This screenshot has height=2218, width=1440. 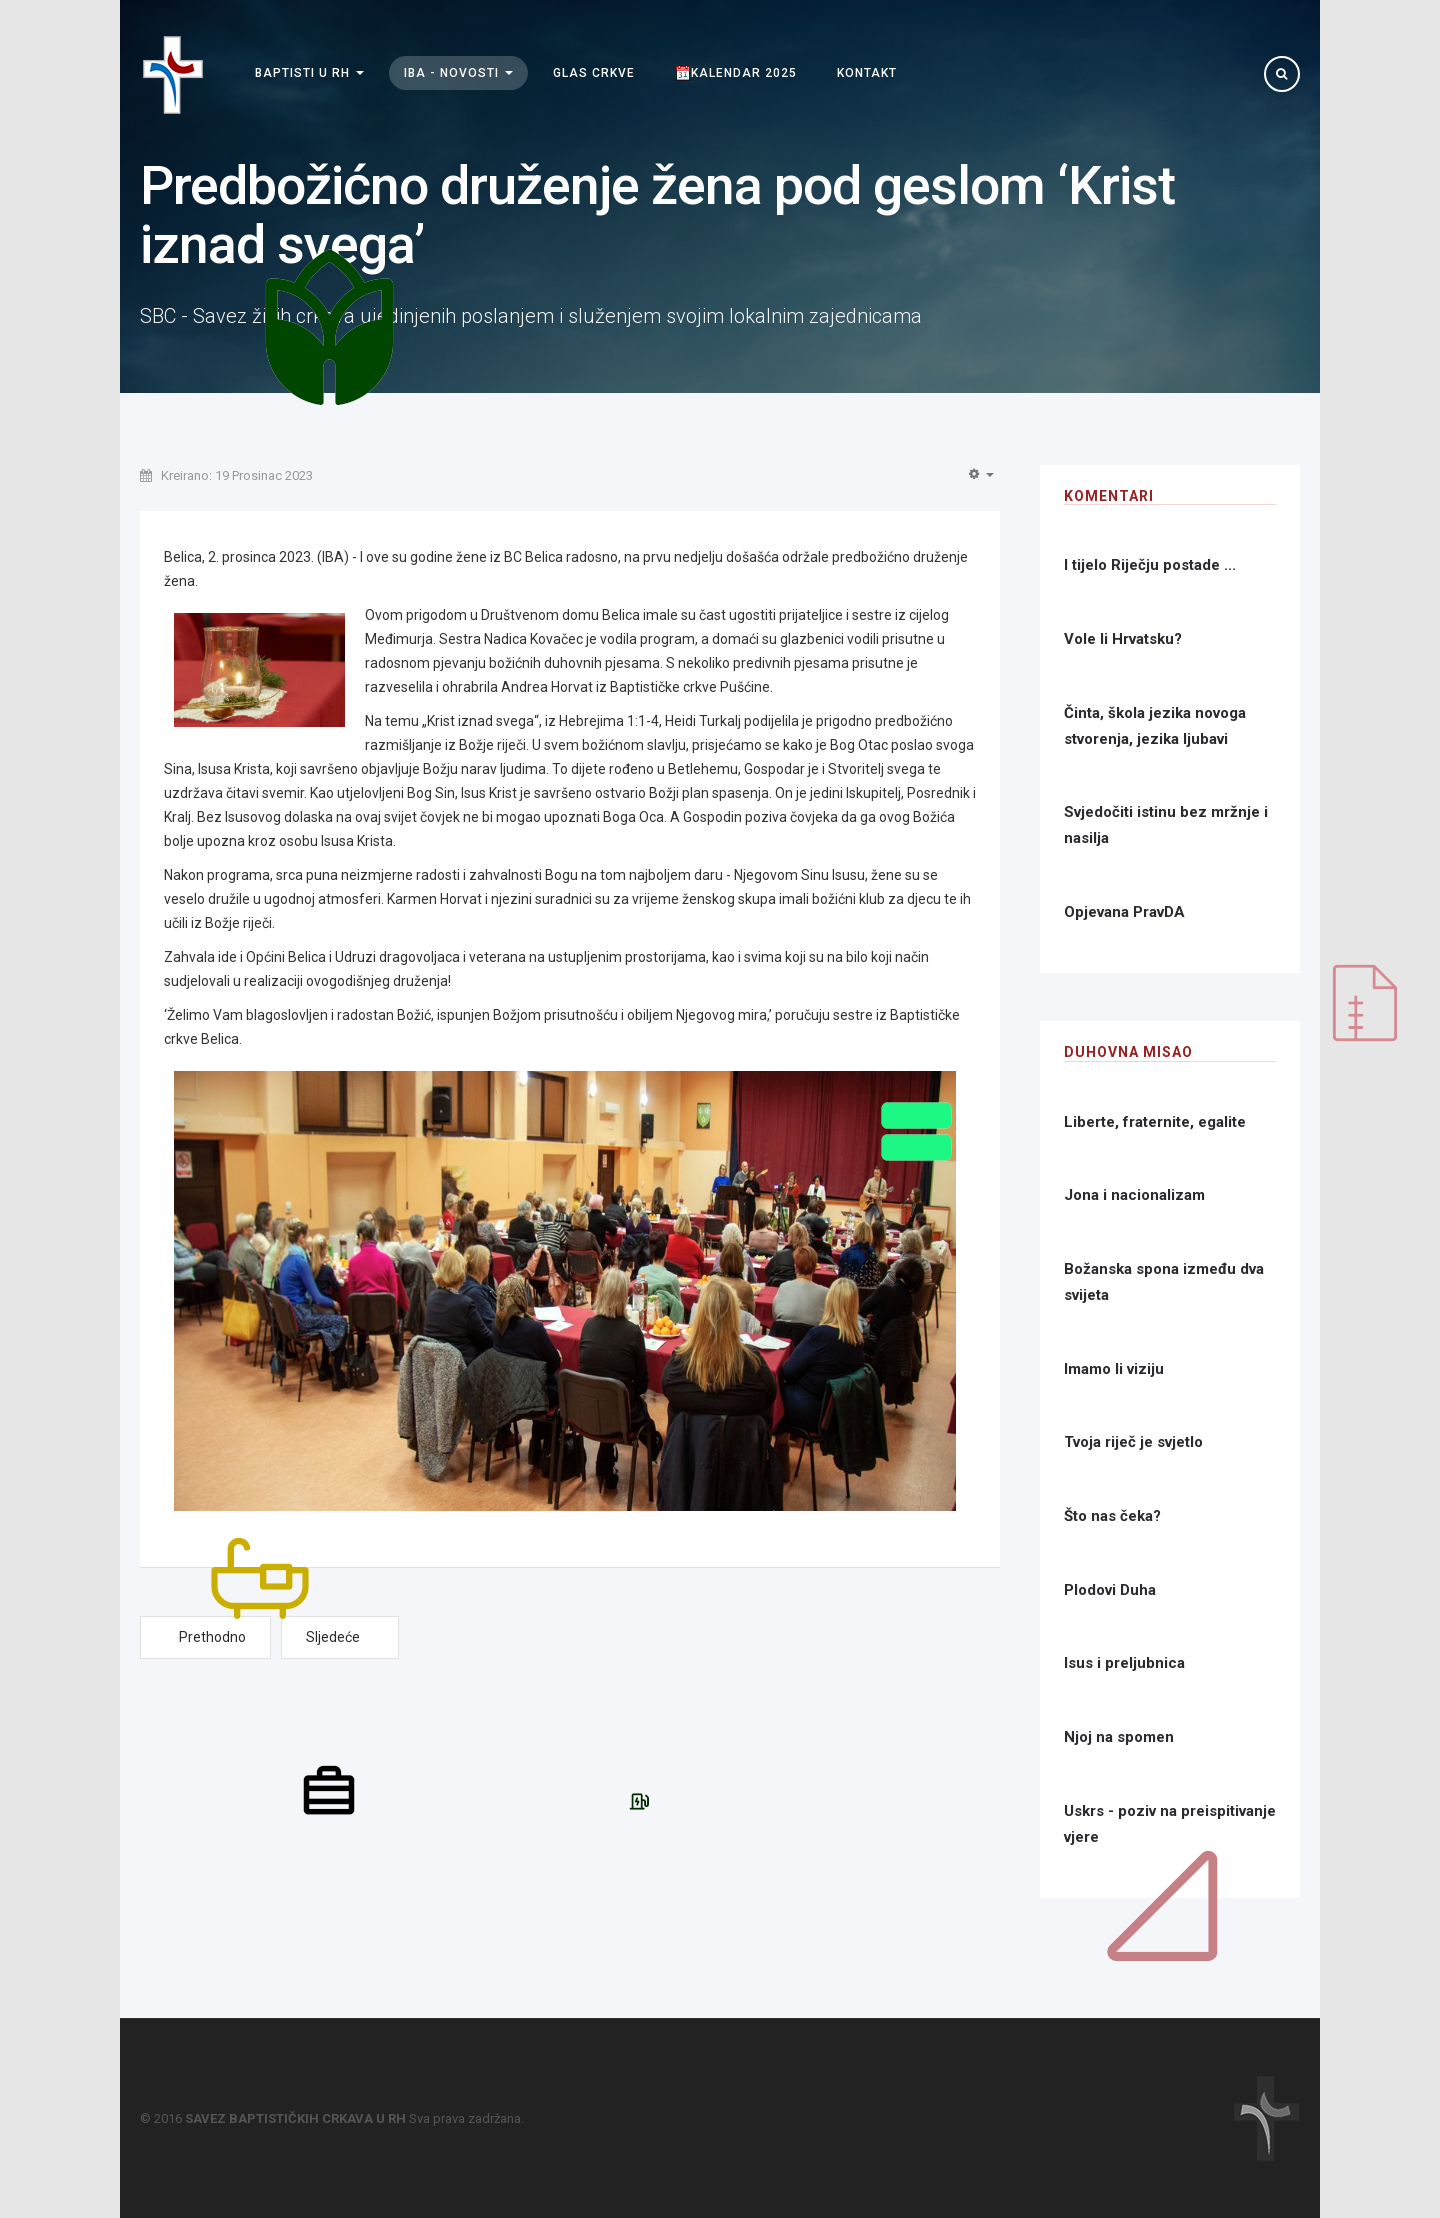 I want to click on indicates no cellular signal available, so click(x=1171, y=1910).